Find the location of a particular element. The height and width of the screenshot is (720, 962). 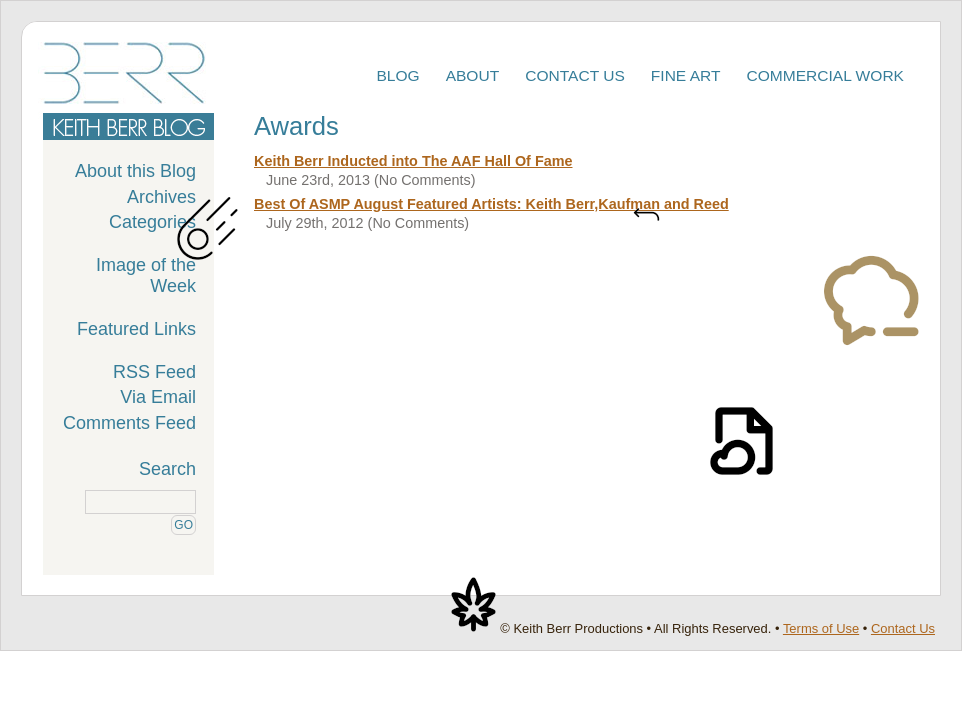

indicates a trending or viral item is located at coordinates (207, 229).